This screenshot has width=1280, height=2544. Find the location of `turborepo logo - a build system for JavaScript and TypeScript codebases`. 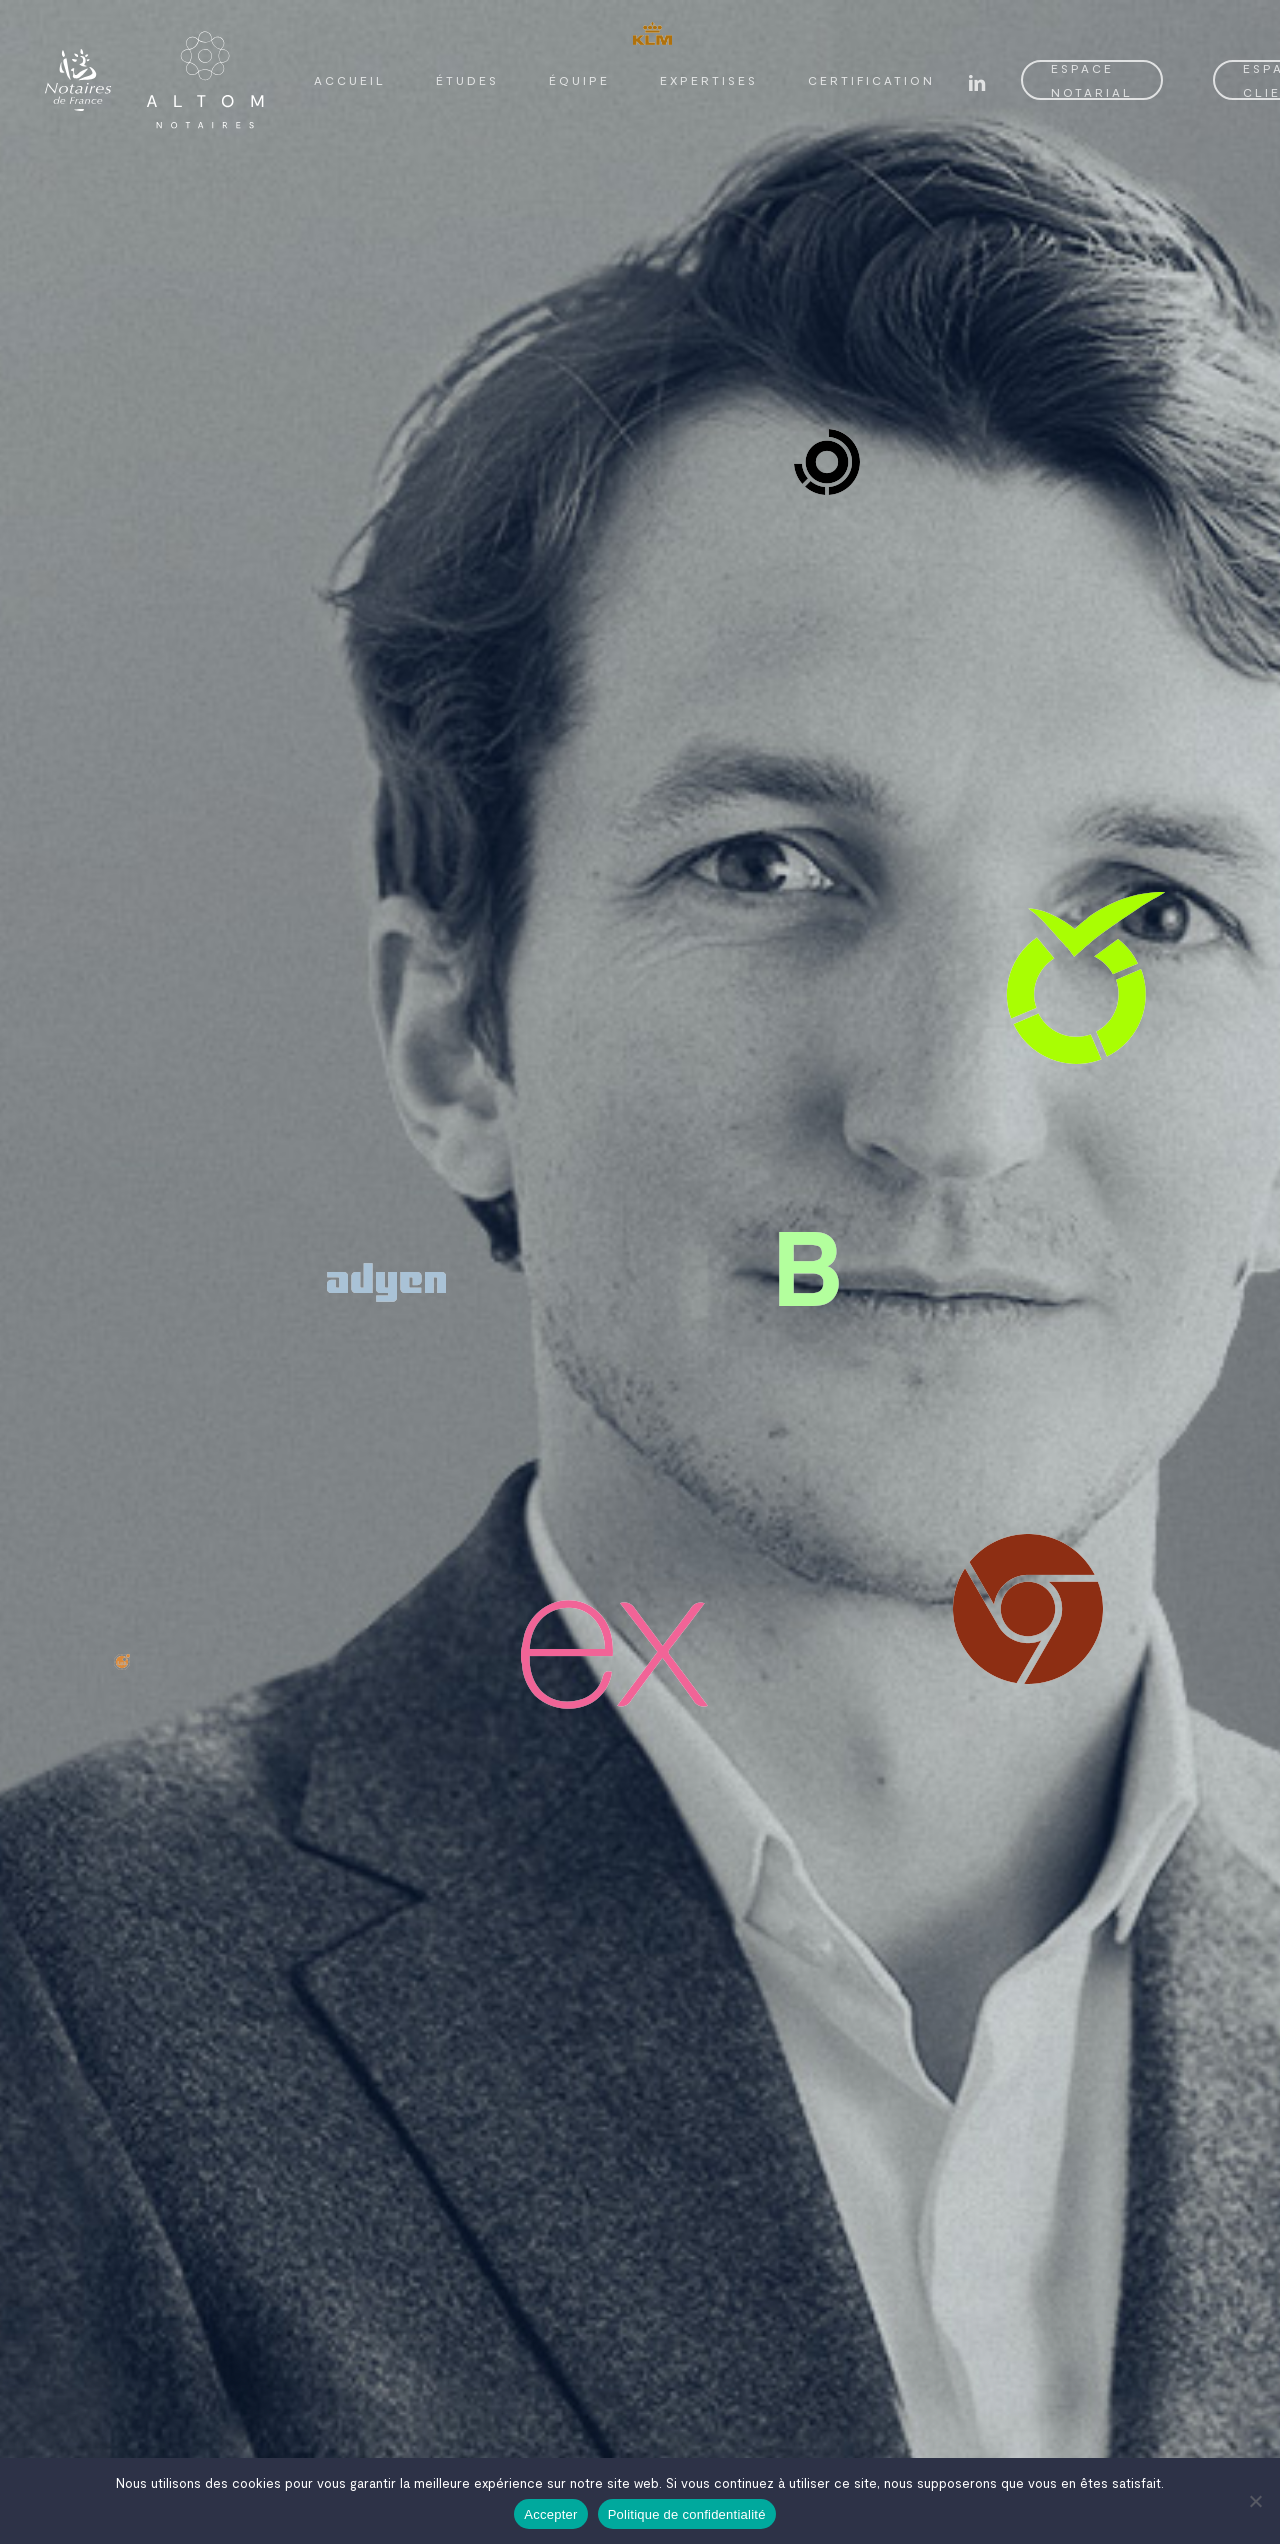

turborepo logo - a build system for JavaScript and TypeScript codebases is located at coordinates (827, 462).